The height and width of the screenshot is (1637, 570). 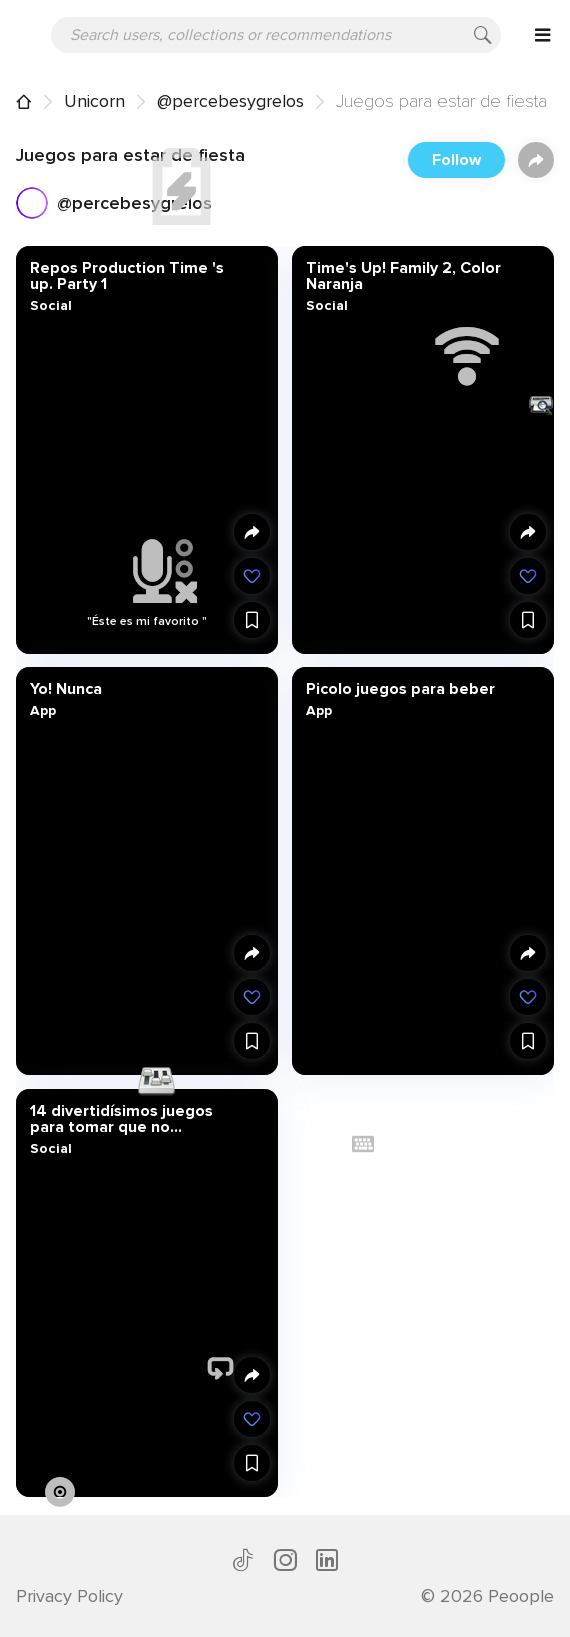 What do you see at coordinates (467, 354) in the screenshot?
I see `indicates excellent wireless network signal strength` at bounding box center [467, 354].